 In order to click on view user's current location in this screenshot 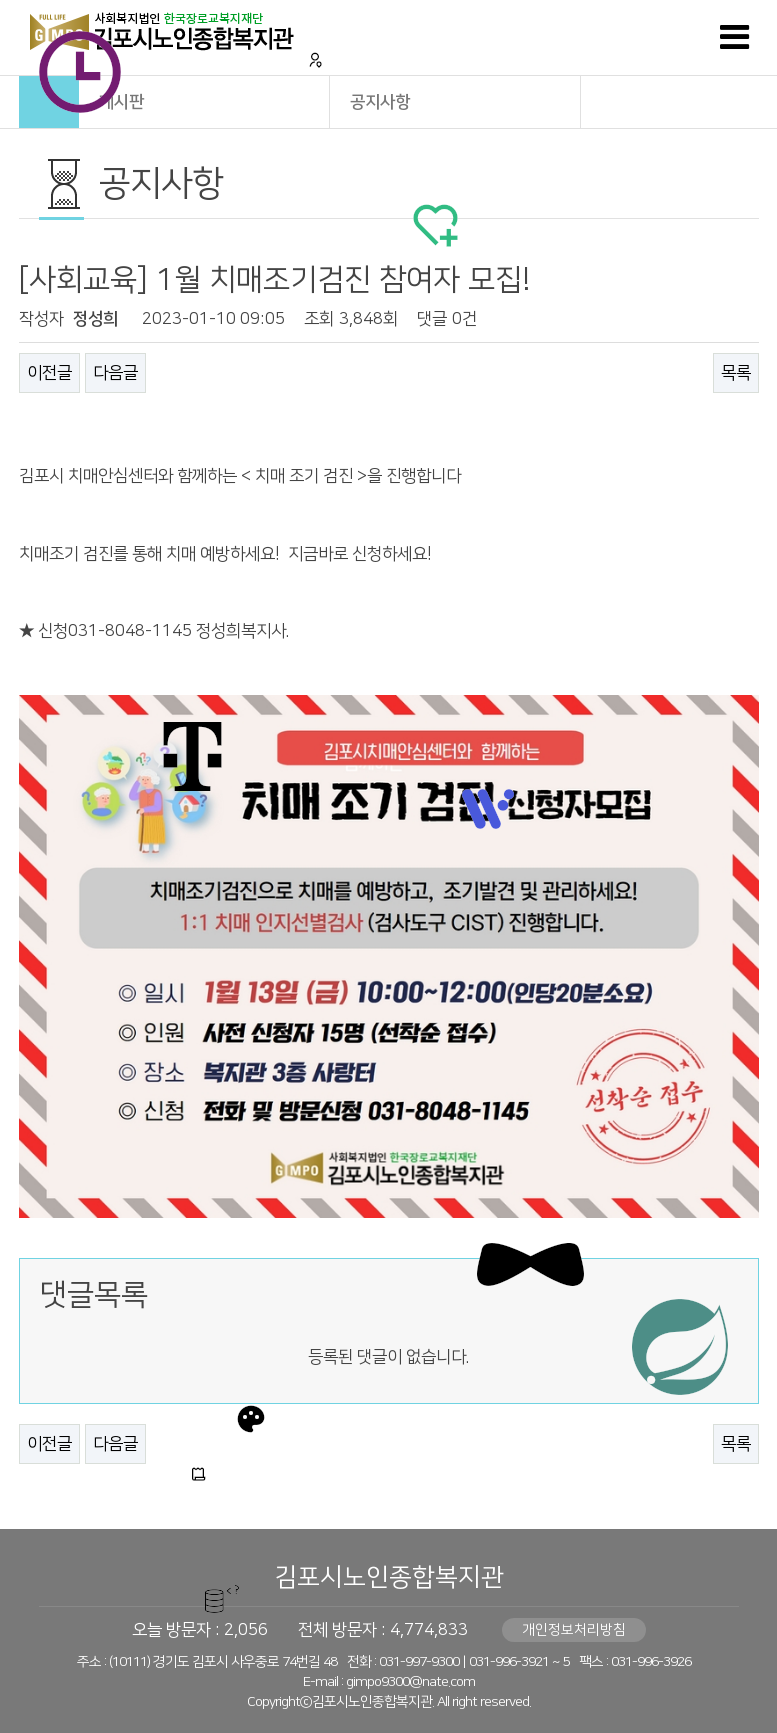, I will do `click(315, 60)`.